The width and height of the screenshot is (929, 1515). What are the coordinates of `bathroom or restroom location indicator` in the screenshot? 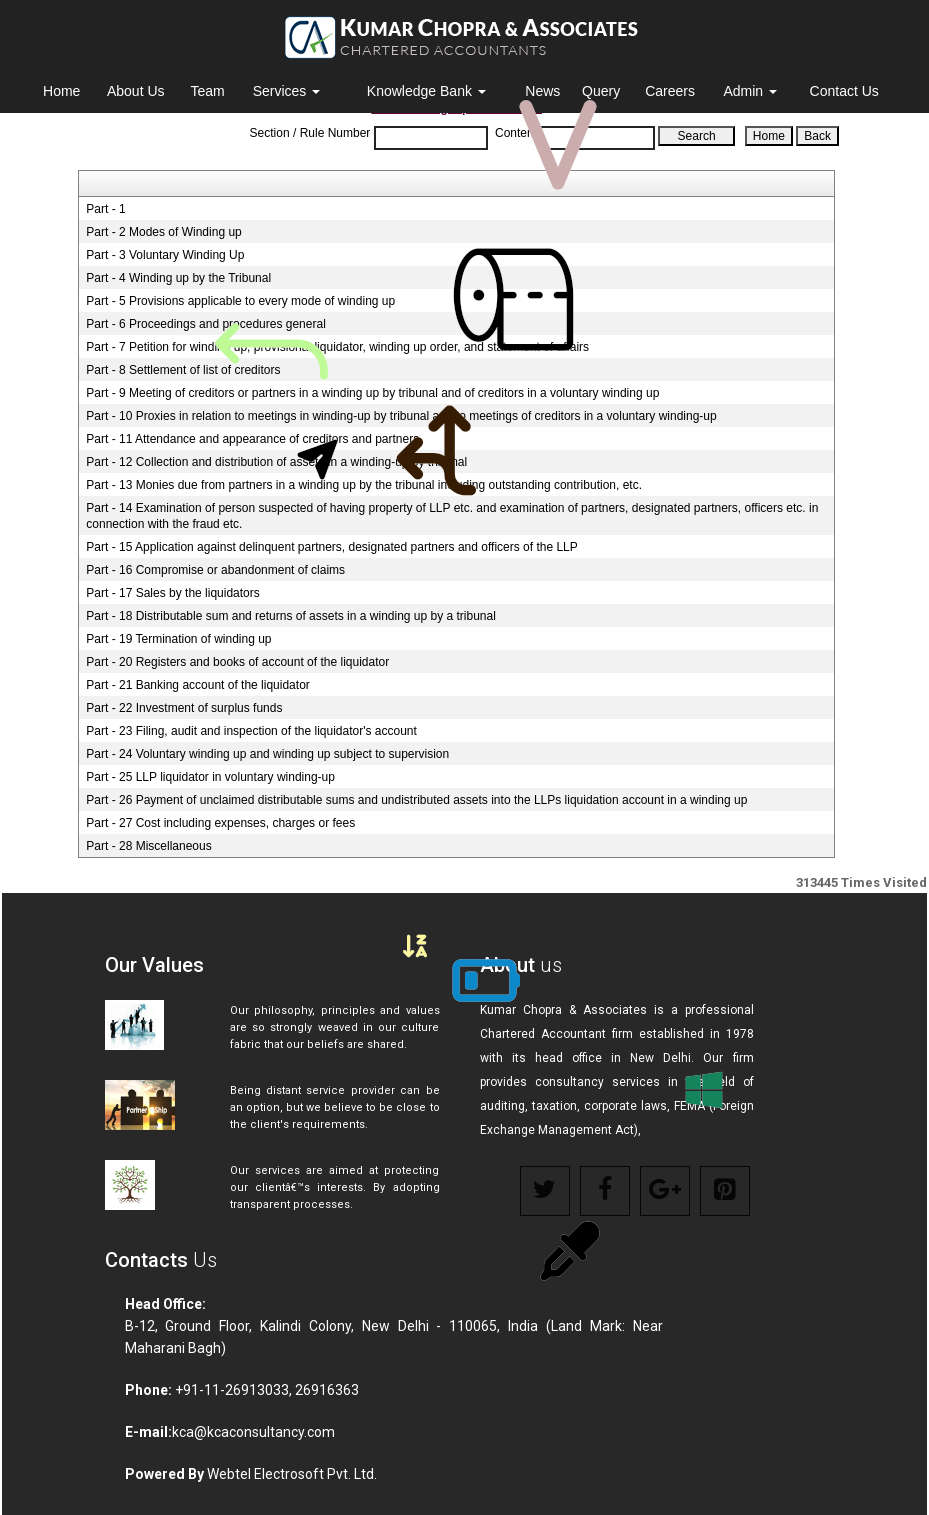 It's located at (513, 299).